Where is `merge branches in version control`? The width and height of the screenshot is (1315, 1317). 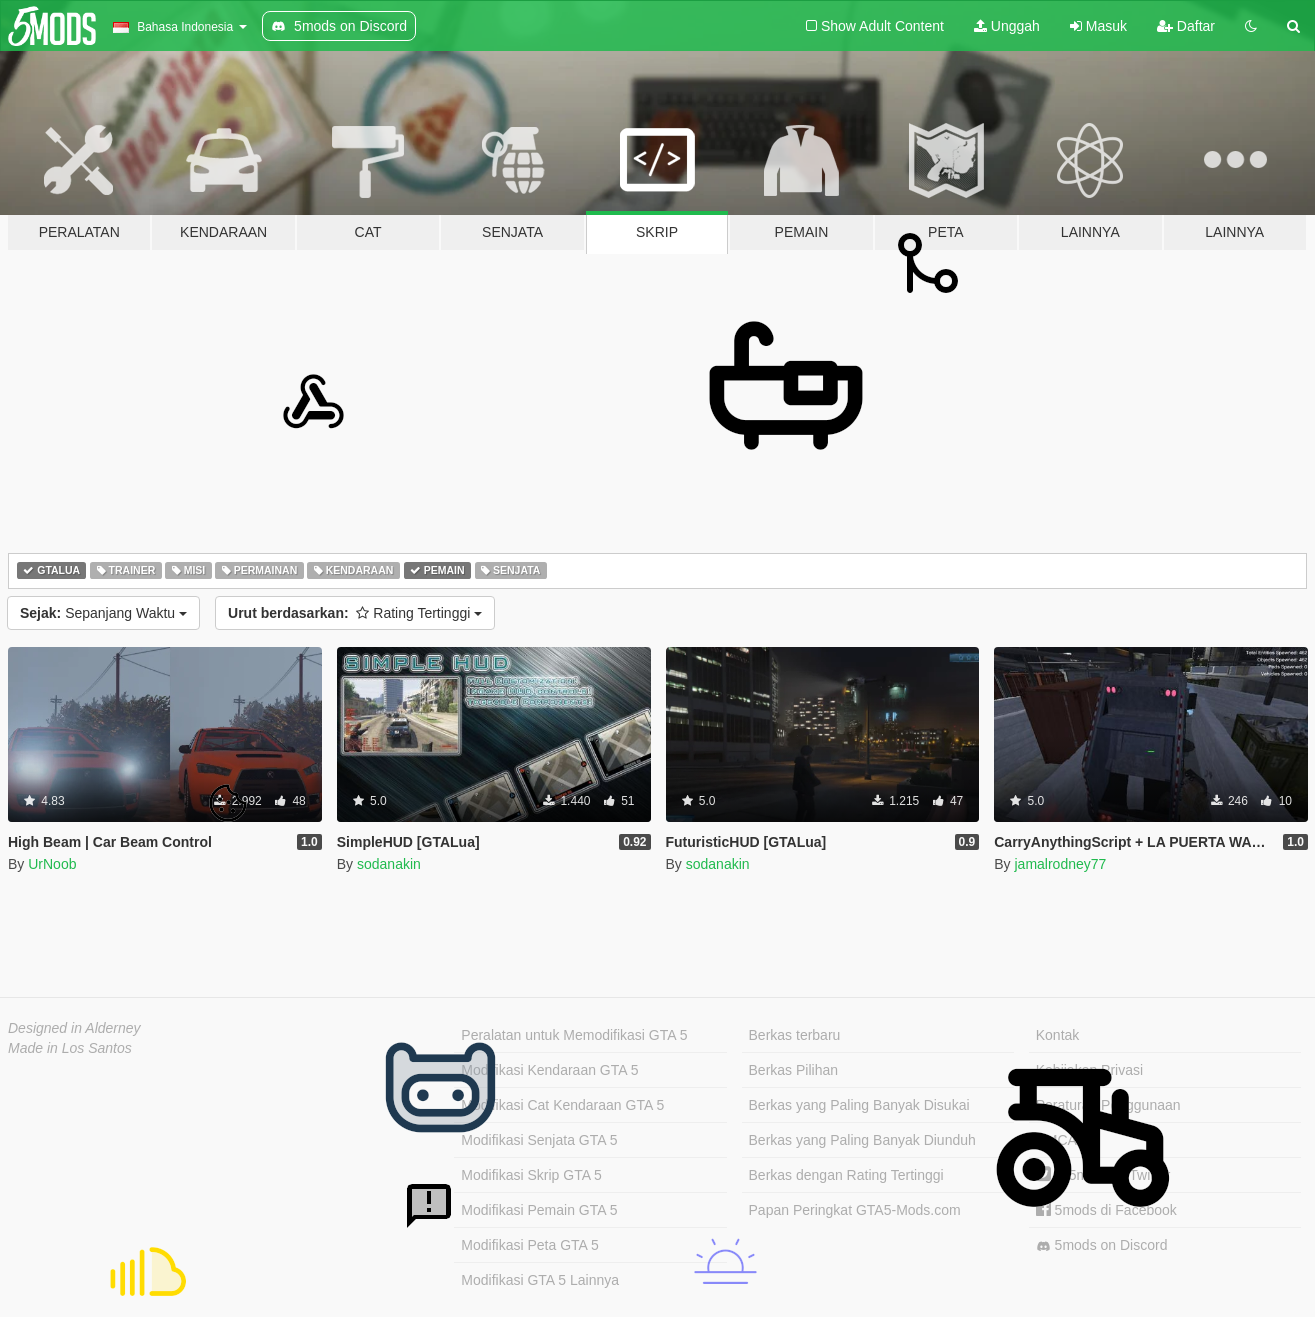
merge branches in version control is located at coordinates (928, 263).